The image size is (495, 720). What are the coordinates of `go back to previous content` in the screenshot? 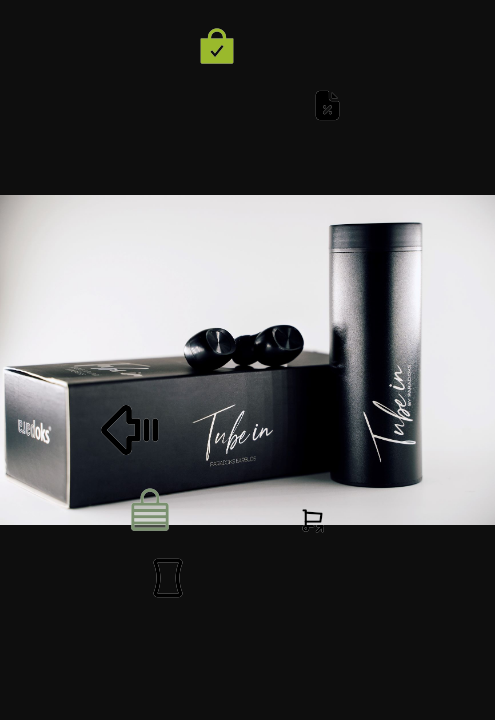 It's located at (129, 430).